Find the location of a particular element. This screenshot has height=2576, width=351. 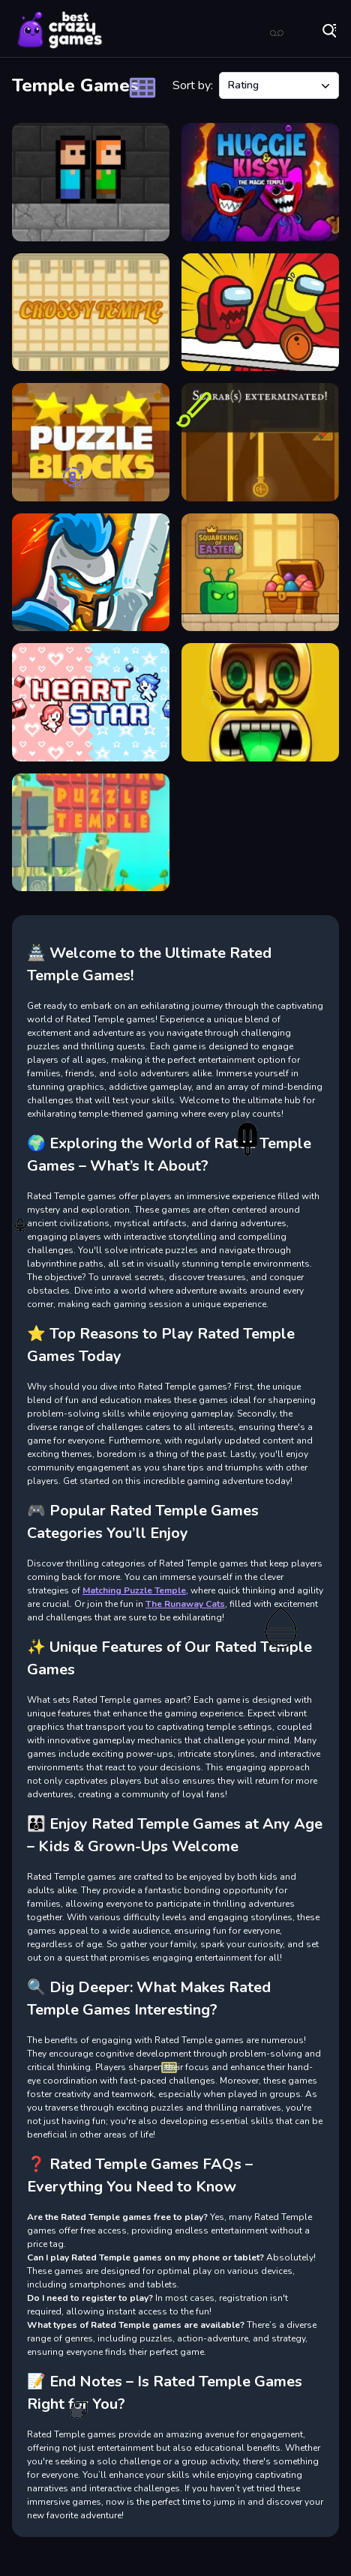

access summer treats or frozen desserts category is located at coordinates (248, 1138).